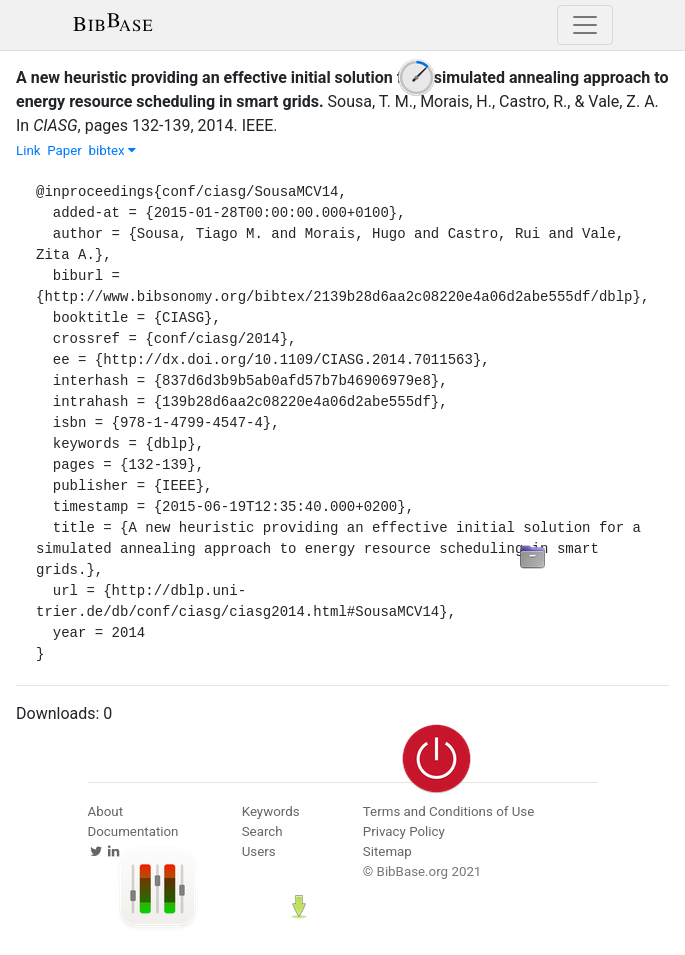 The height and width of the screenshot is (955, 685). Describe the element at coordinates (436, 758) in the screenshot. I see `shut down or power off the system` at that location.